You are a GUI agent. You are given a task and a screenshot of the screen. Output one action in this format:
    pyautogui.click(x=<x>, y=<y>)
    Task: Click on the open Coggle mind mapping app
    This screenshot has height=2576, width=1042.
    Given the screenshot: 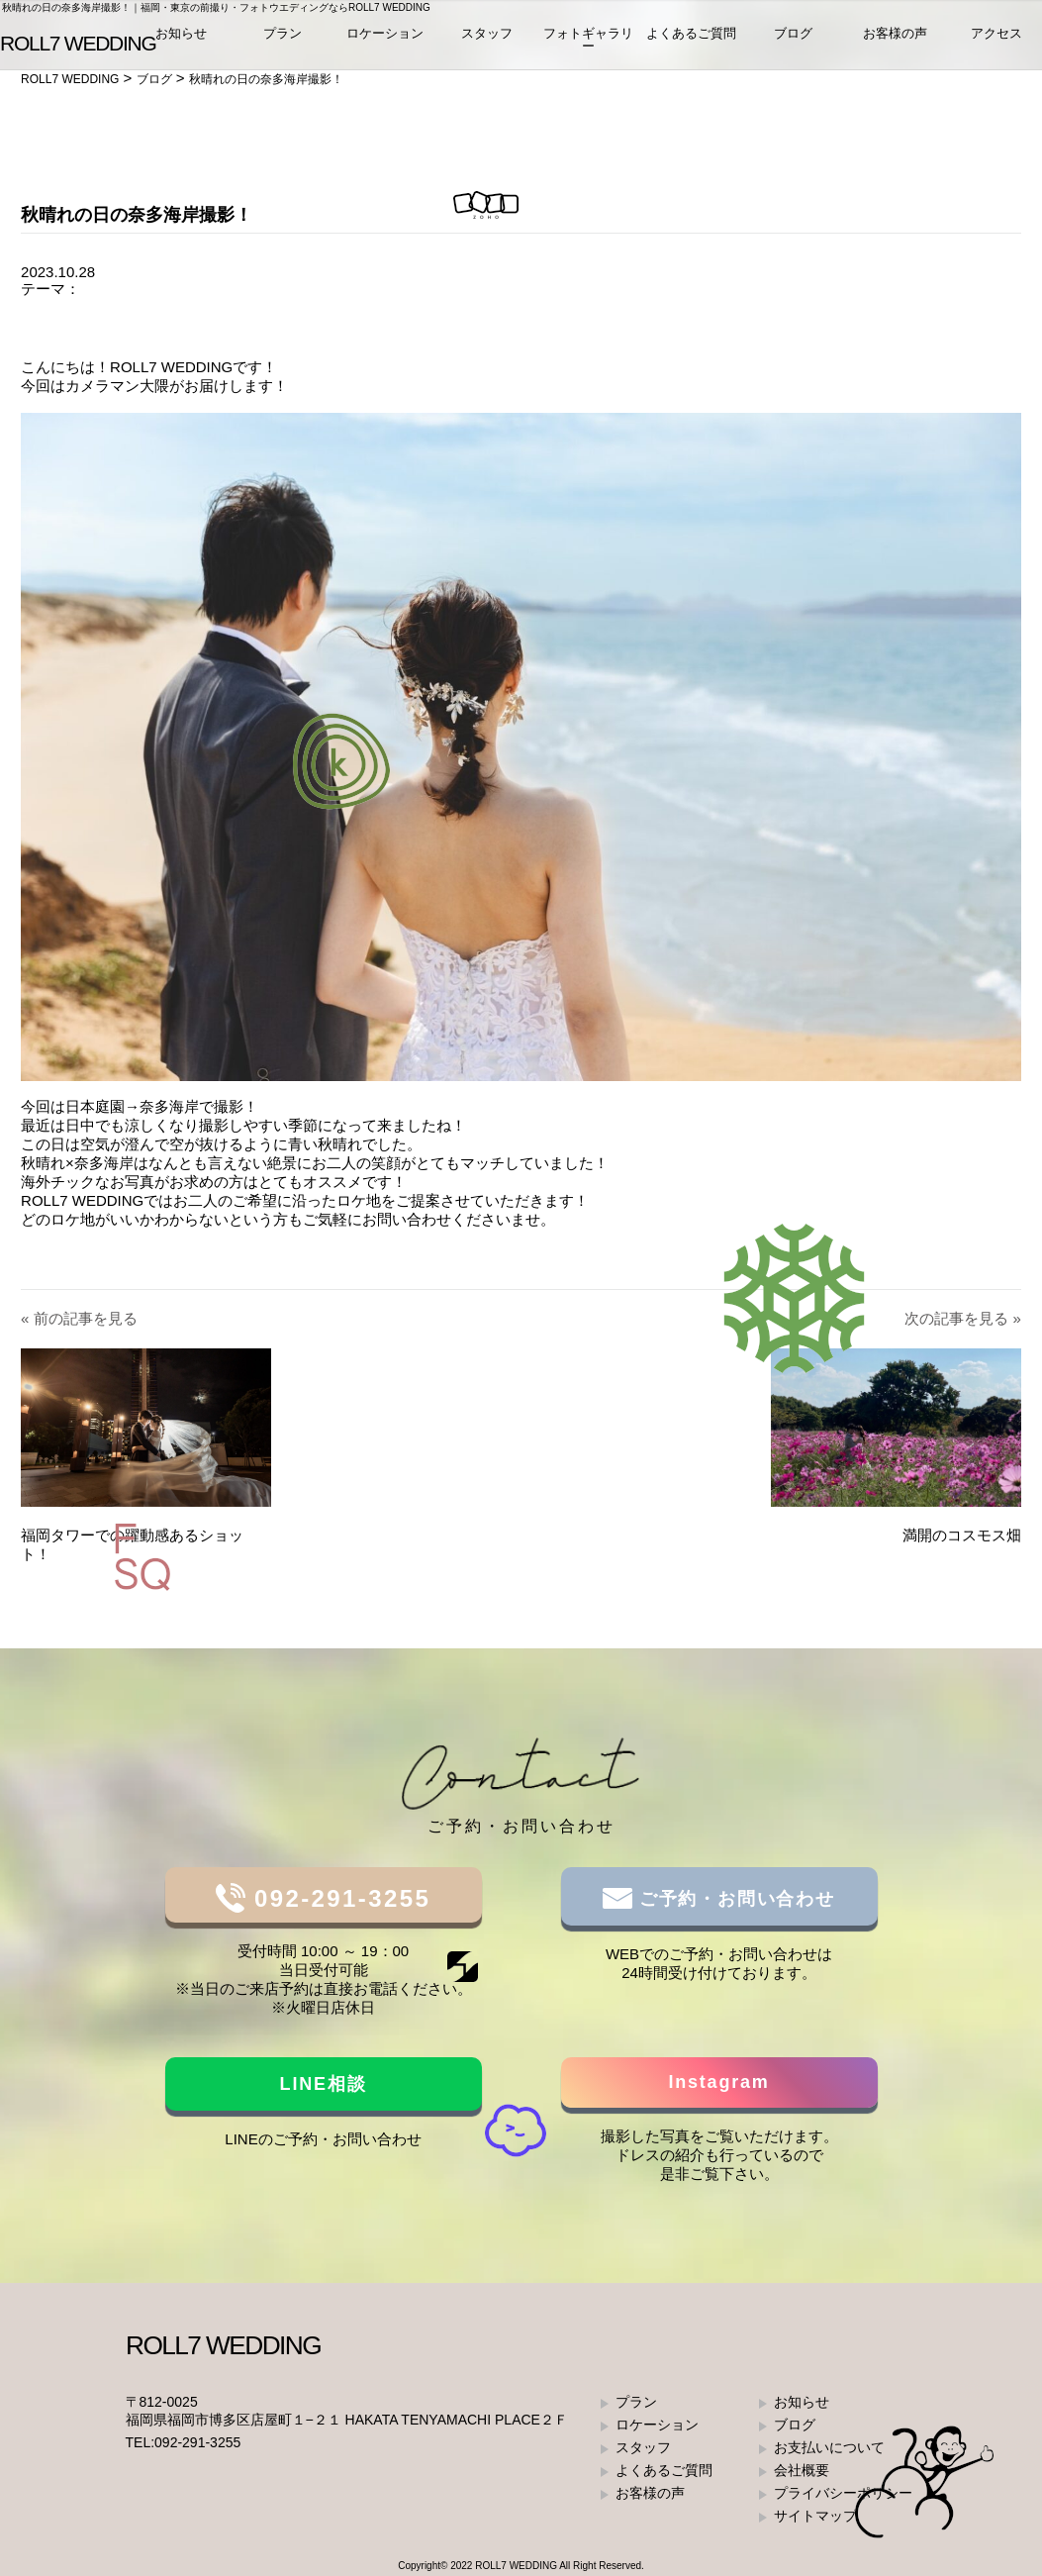 What is the action you would take?
    pyautogui.click(x=462, y=1966)
    